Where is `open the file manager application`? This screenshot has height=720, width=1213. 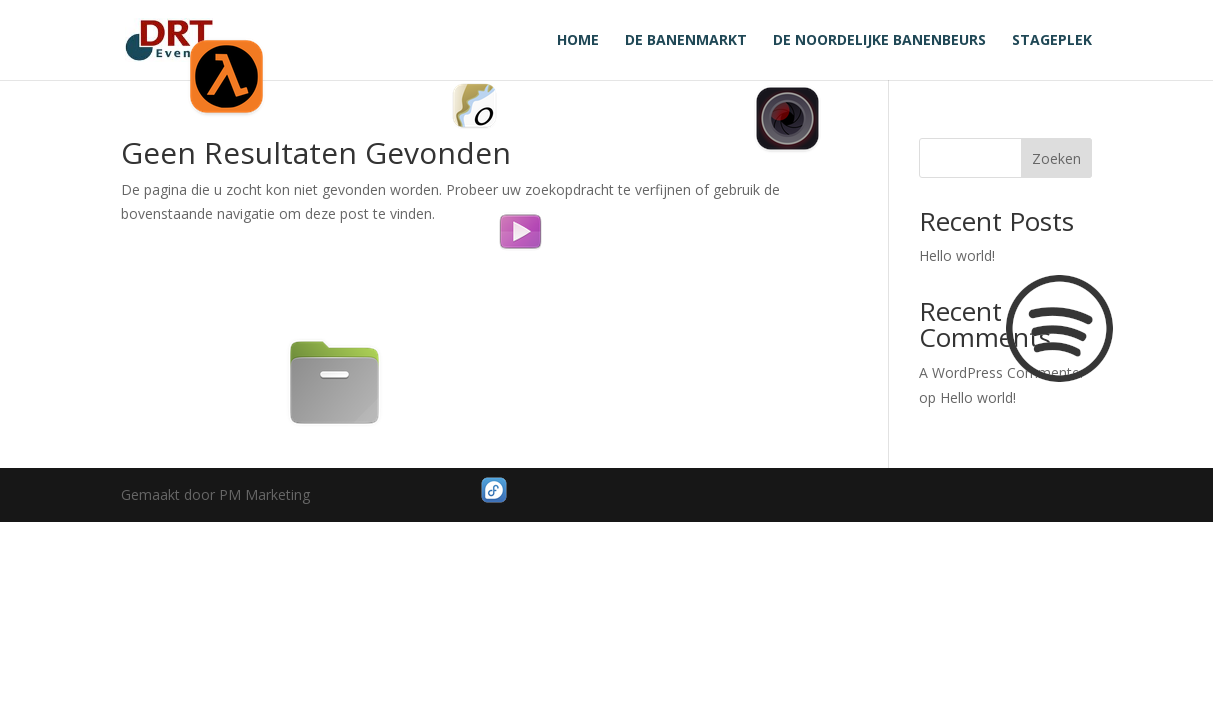 open the file manager application is located at coordinates (334, 382).